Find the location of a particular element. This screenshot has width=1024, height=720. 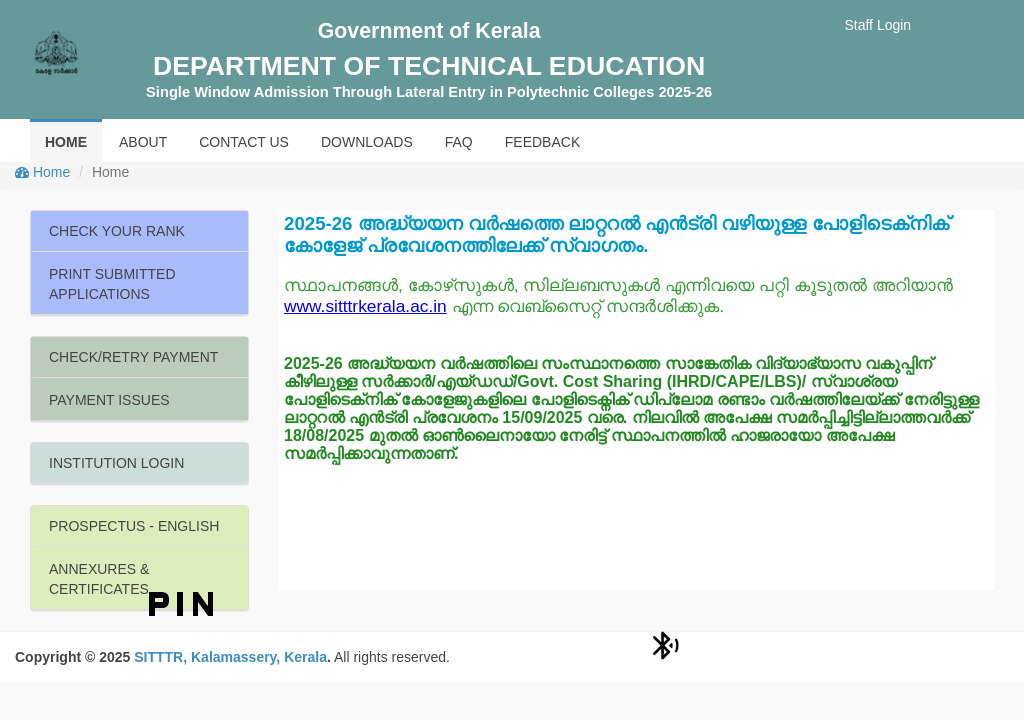

bluetooth audio device connected is located at coordinates (665, 645).